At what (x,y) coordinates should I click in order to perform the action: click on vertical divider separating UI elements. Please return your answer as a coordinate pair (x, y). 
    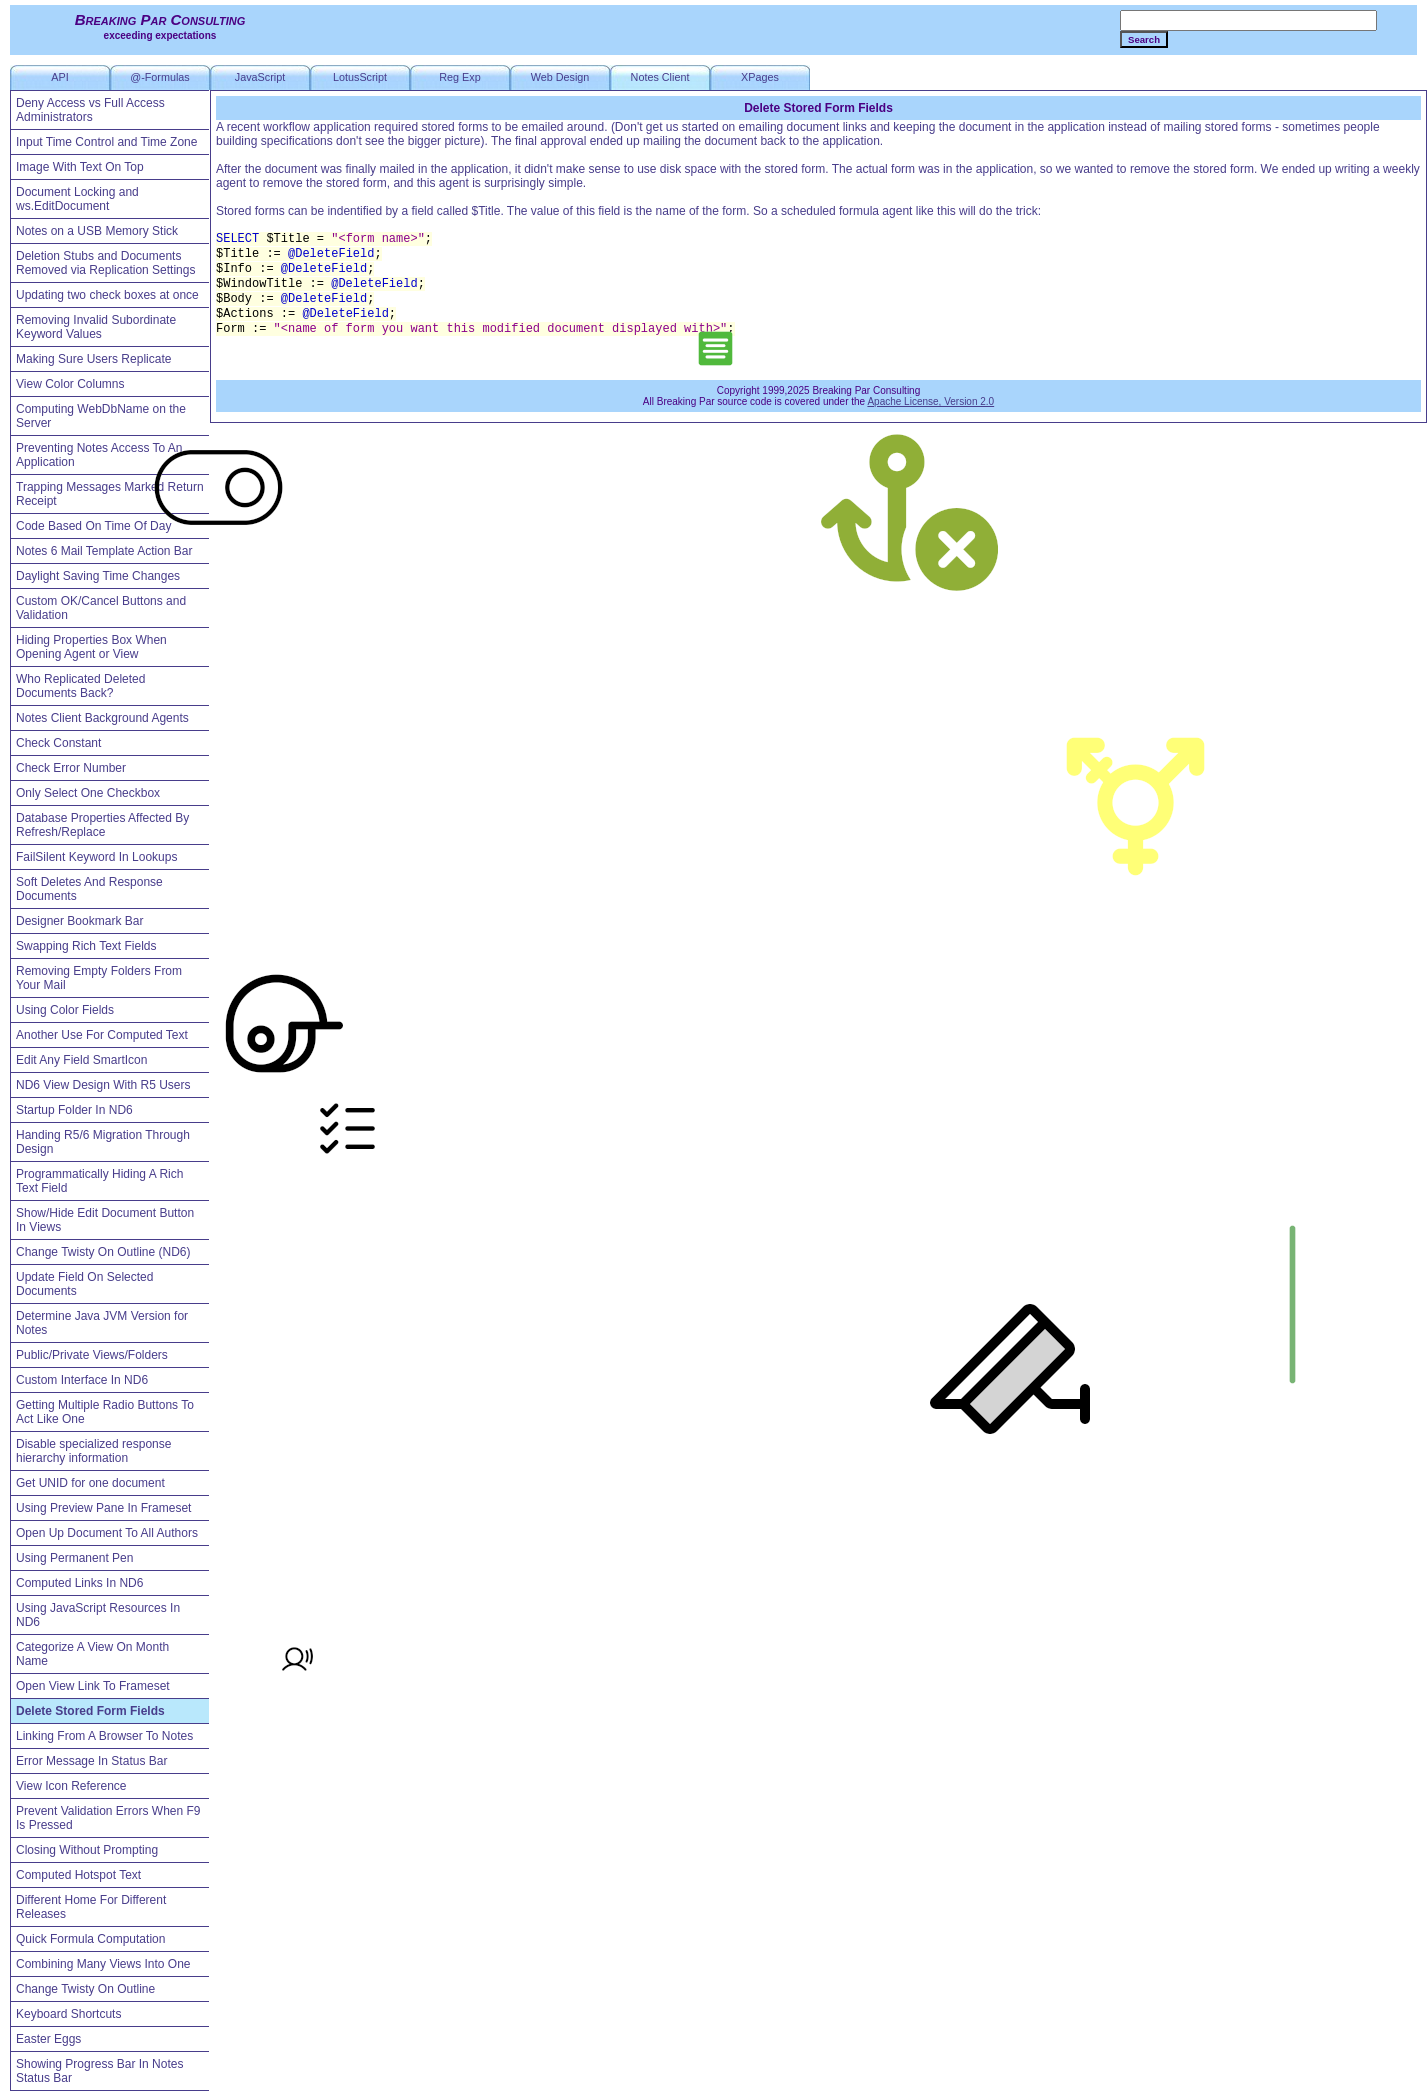
    Looking at the image, I should click on (1292, 1304).